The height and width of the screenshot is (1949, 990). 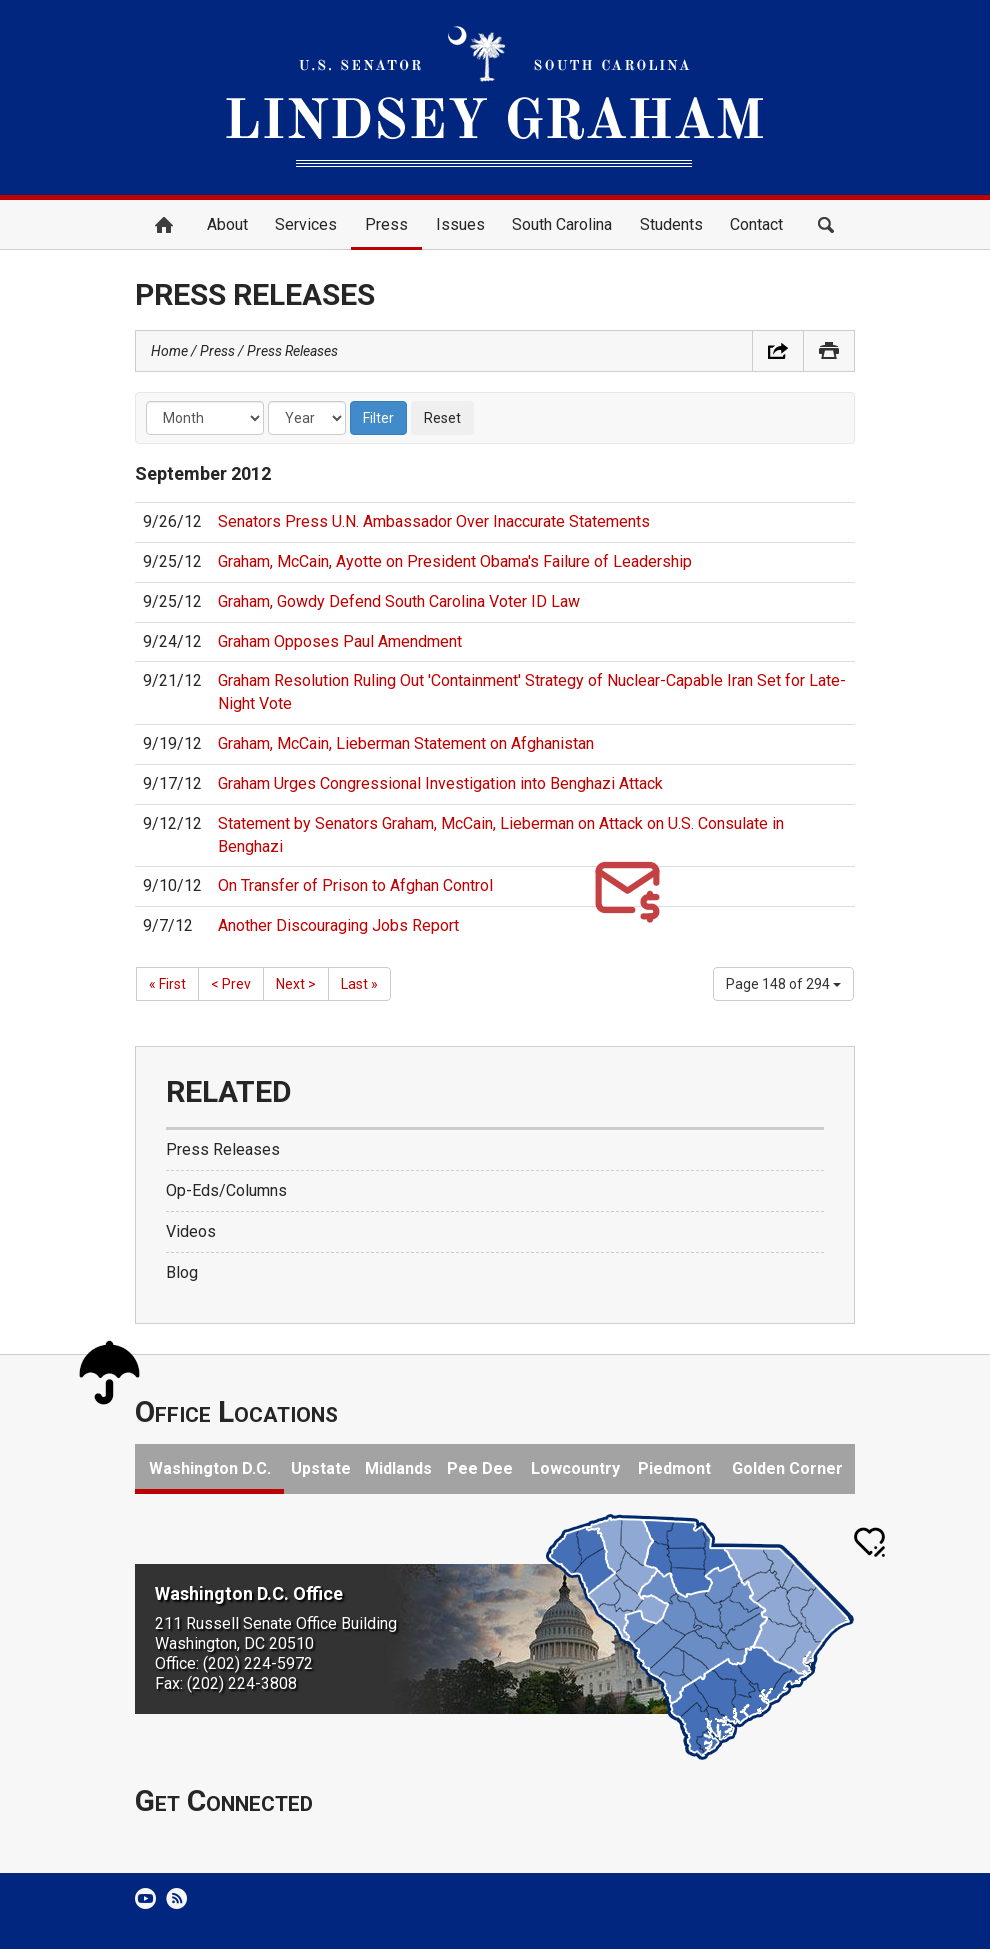 What do you see at coordinates (109, 1374) in the screenshot?
I see `view weather protection or rain forecast` at bounding box center [109, 1374].